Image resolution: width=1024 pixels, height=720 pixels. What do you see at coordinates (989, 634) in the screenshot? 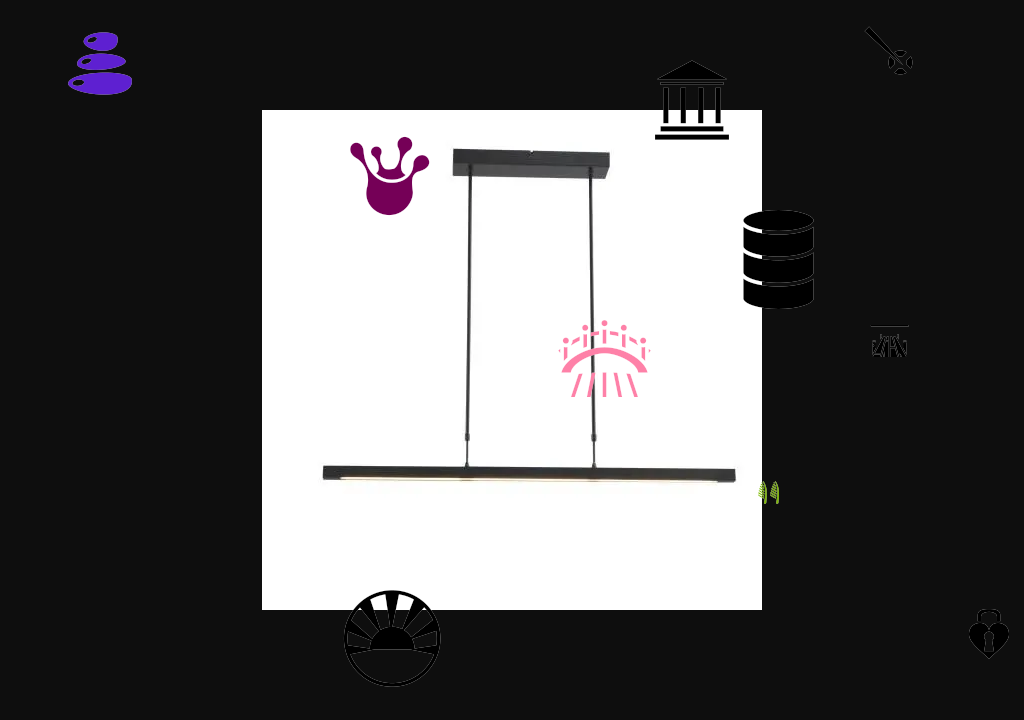
I see `indicates protected or private favorites` at bounding box center [989, 634].